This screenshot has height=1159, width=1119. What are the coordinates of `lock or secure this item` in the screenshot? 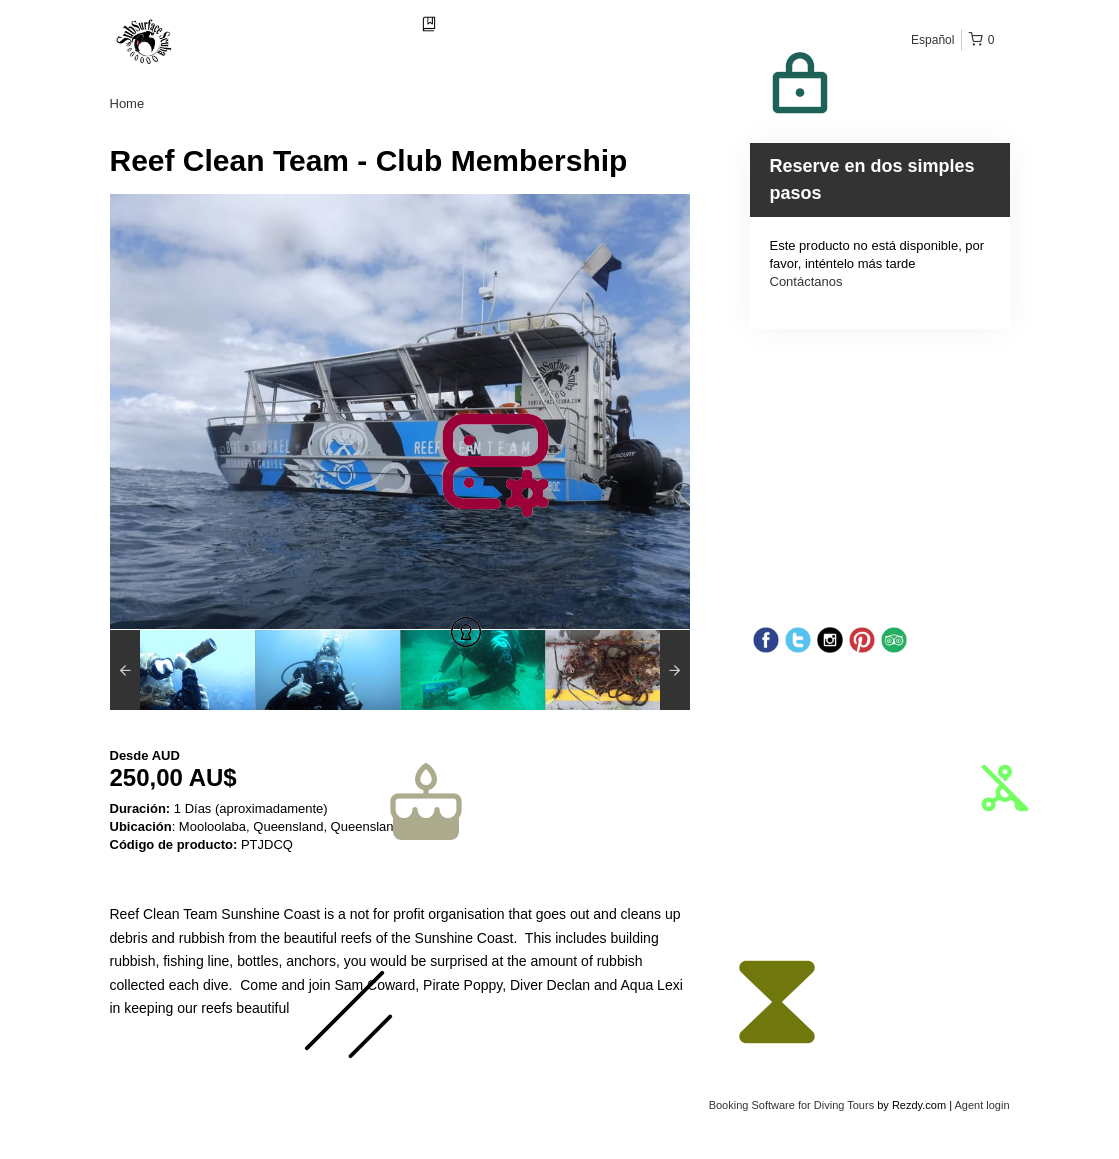 It's located at (800, 86).